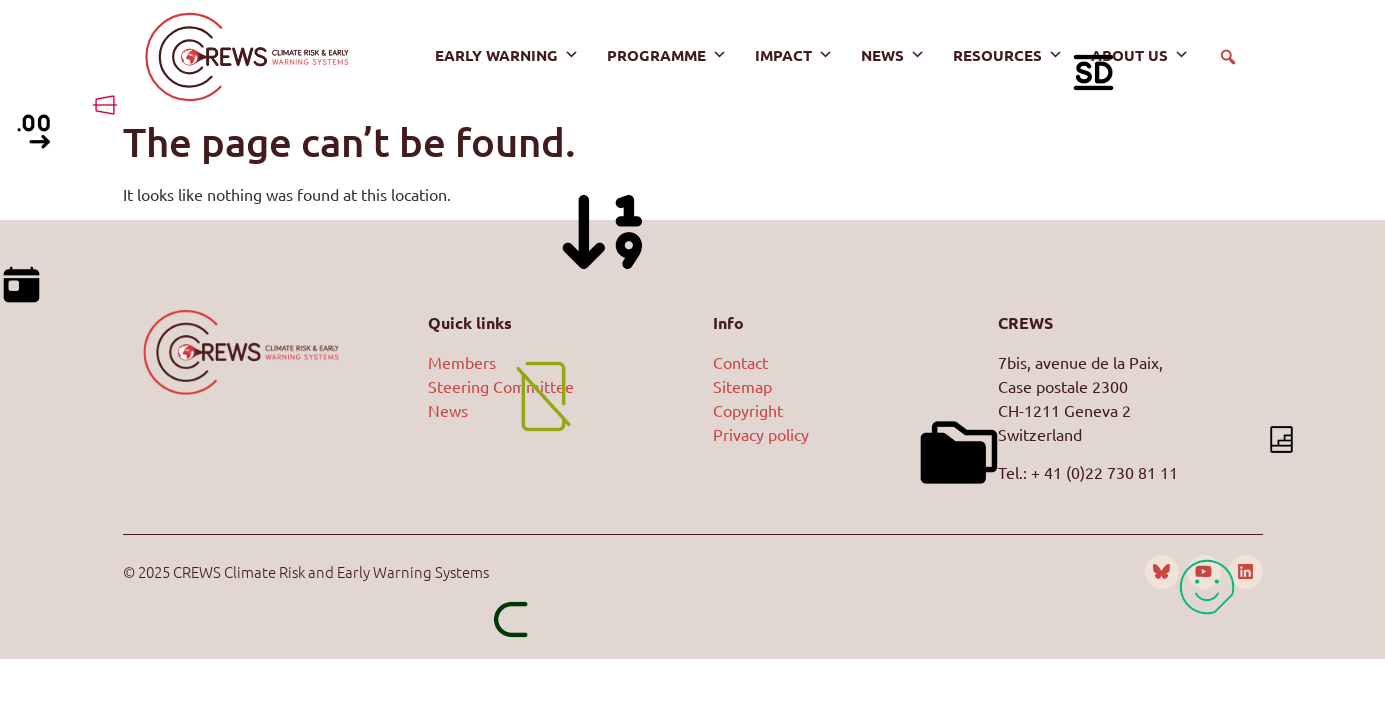 This screenshot has width=1385, height=720. I want to click on view today's date or events, so click(21, 284).